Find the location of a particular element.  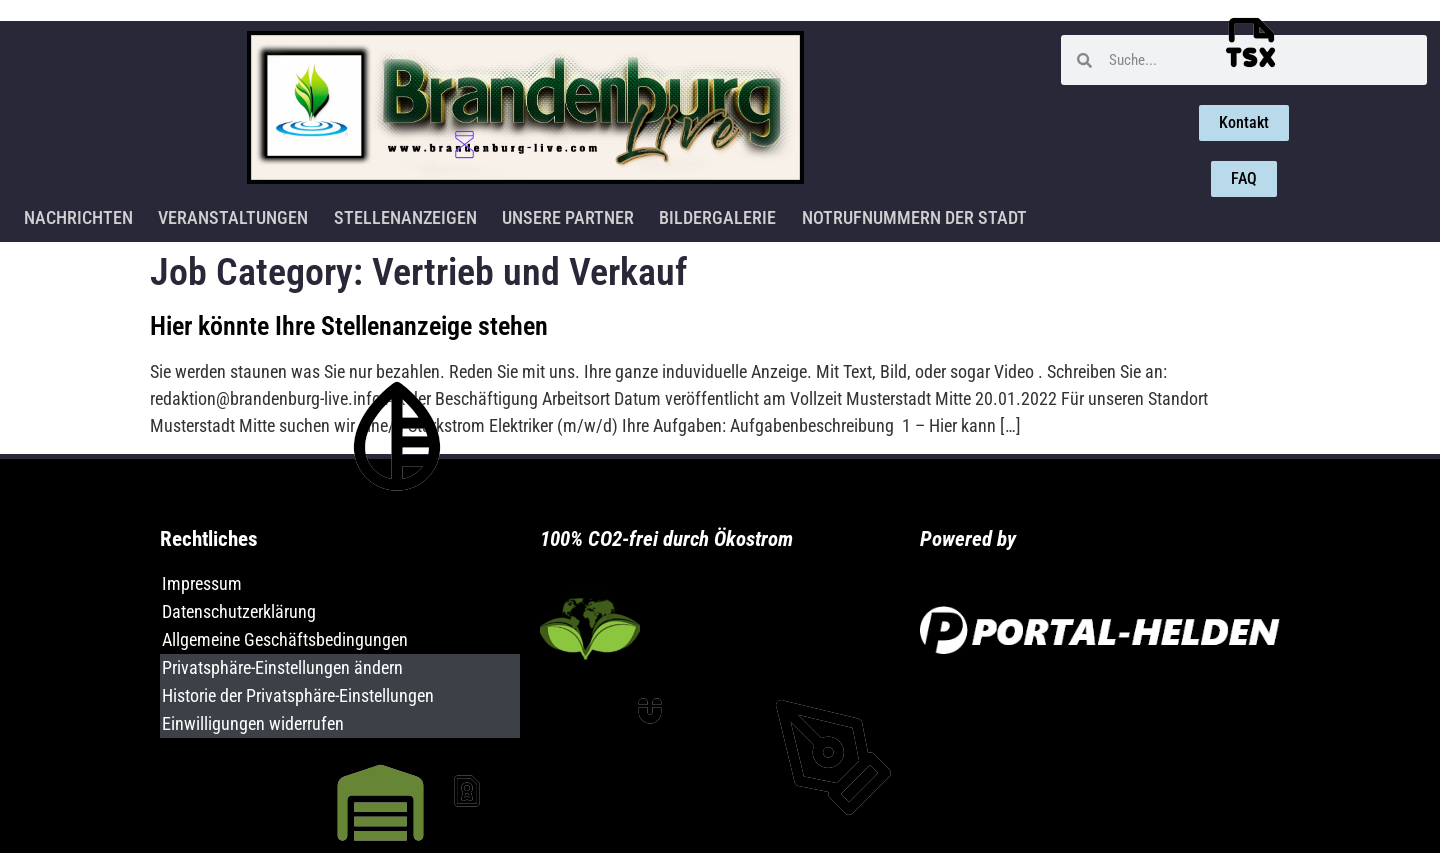

indicates a timer or countdown just started is located at coordinates (464, 144).